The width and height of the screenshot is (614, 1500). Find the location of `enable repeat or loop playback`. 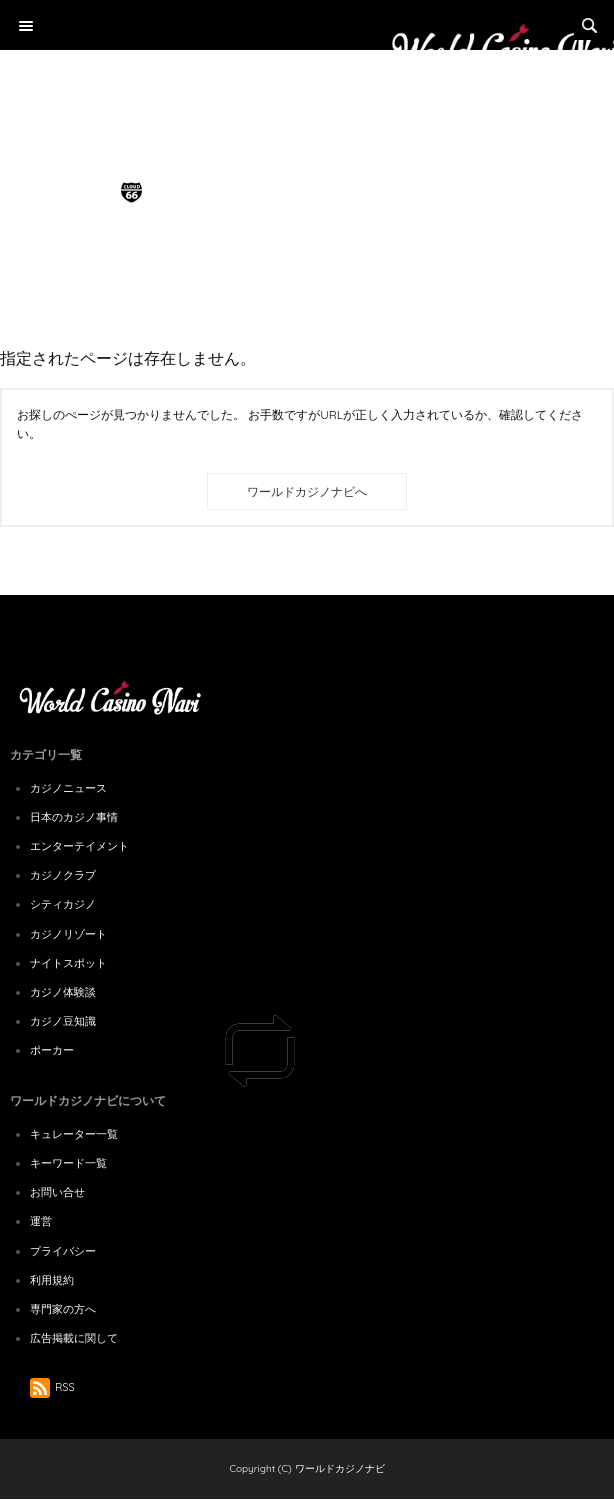

enable repeat or loop playback is located at coordinates (260, 1051).